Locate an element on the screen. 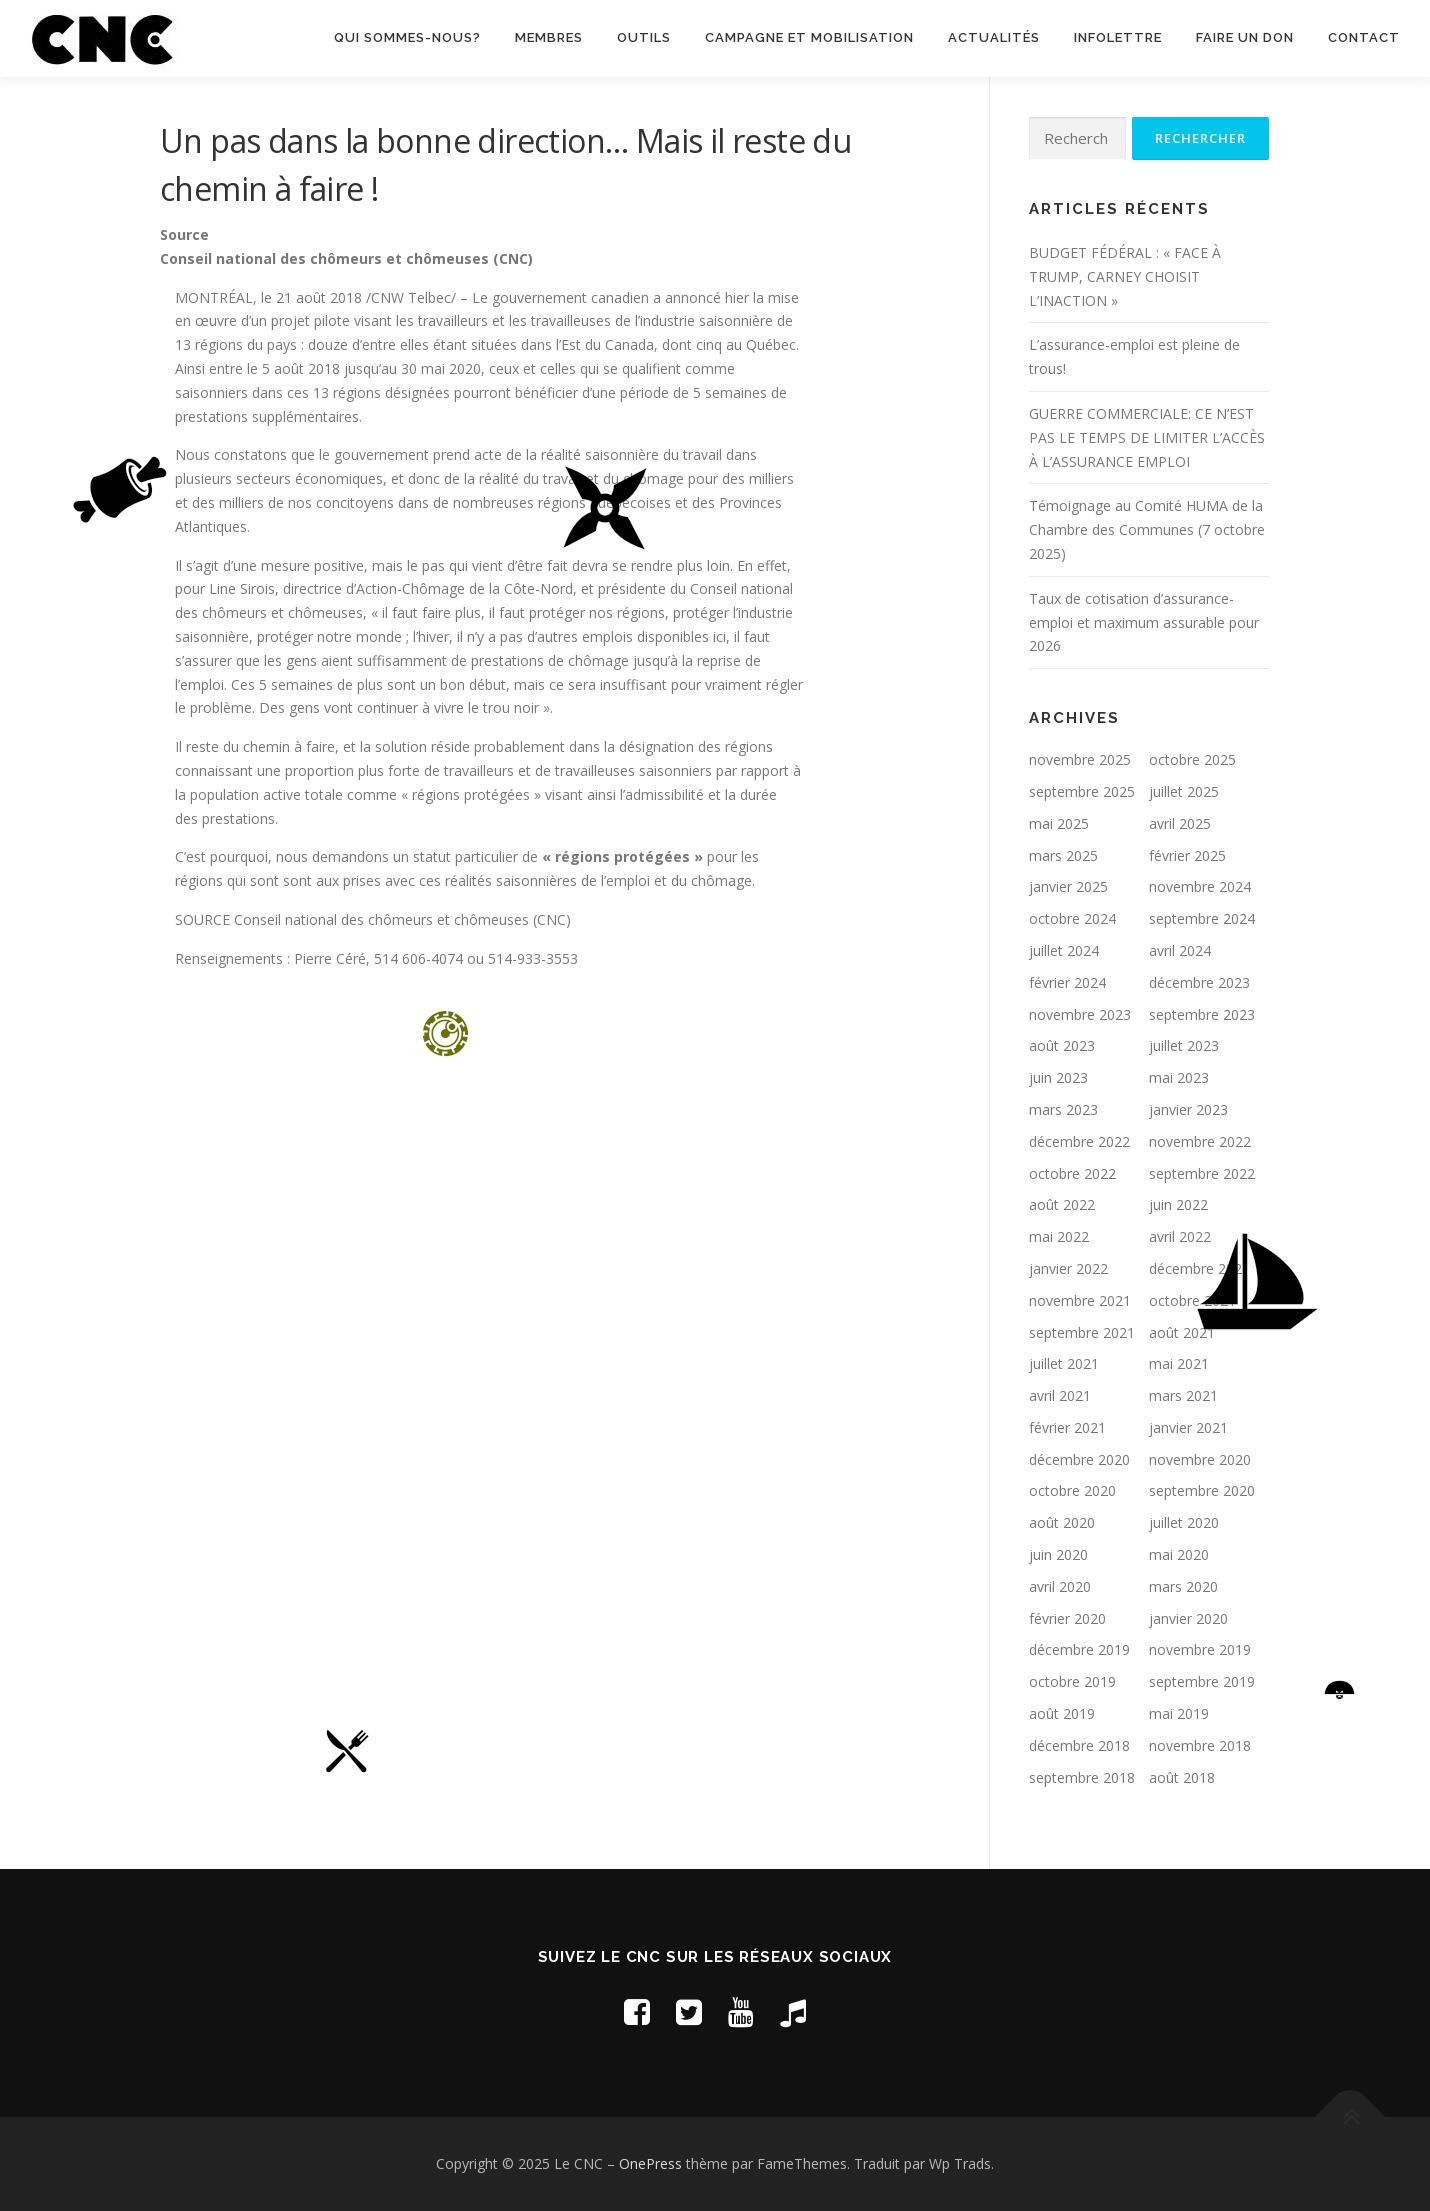  access eye maze puzzle or minigame is located at coordinates (445, 1033).